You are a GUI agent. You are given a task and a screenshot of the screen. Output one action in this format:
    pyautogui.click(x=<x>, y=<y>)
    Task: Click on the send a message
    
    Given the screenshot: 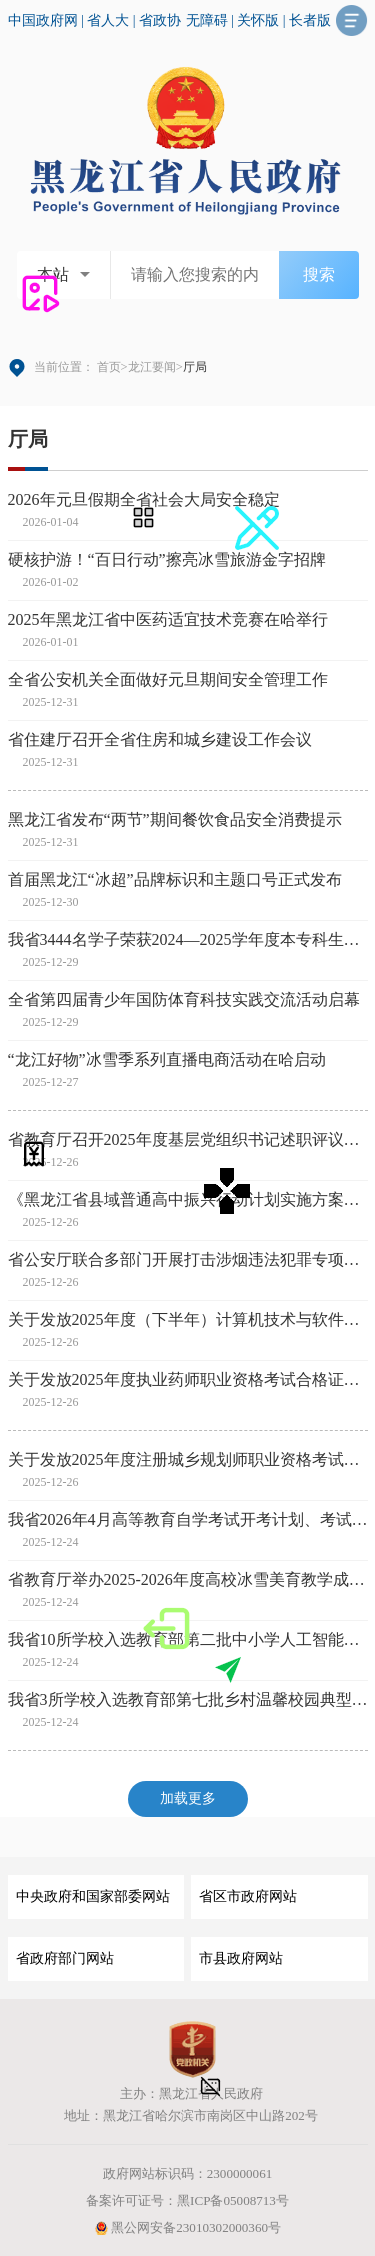 What is the action you would take?
    pyautogui.click(x=228, y=1670)
    